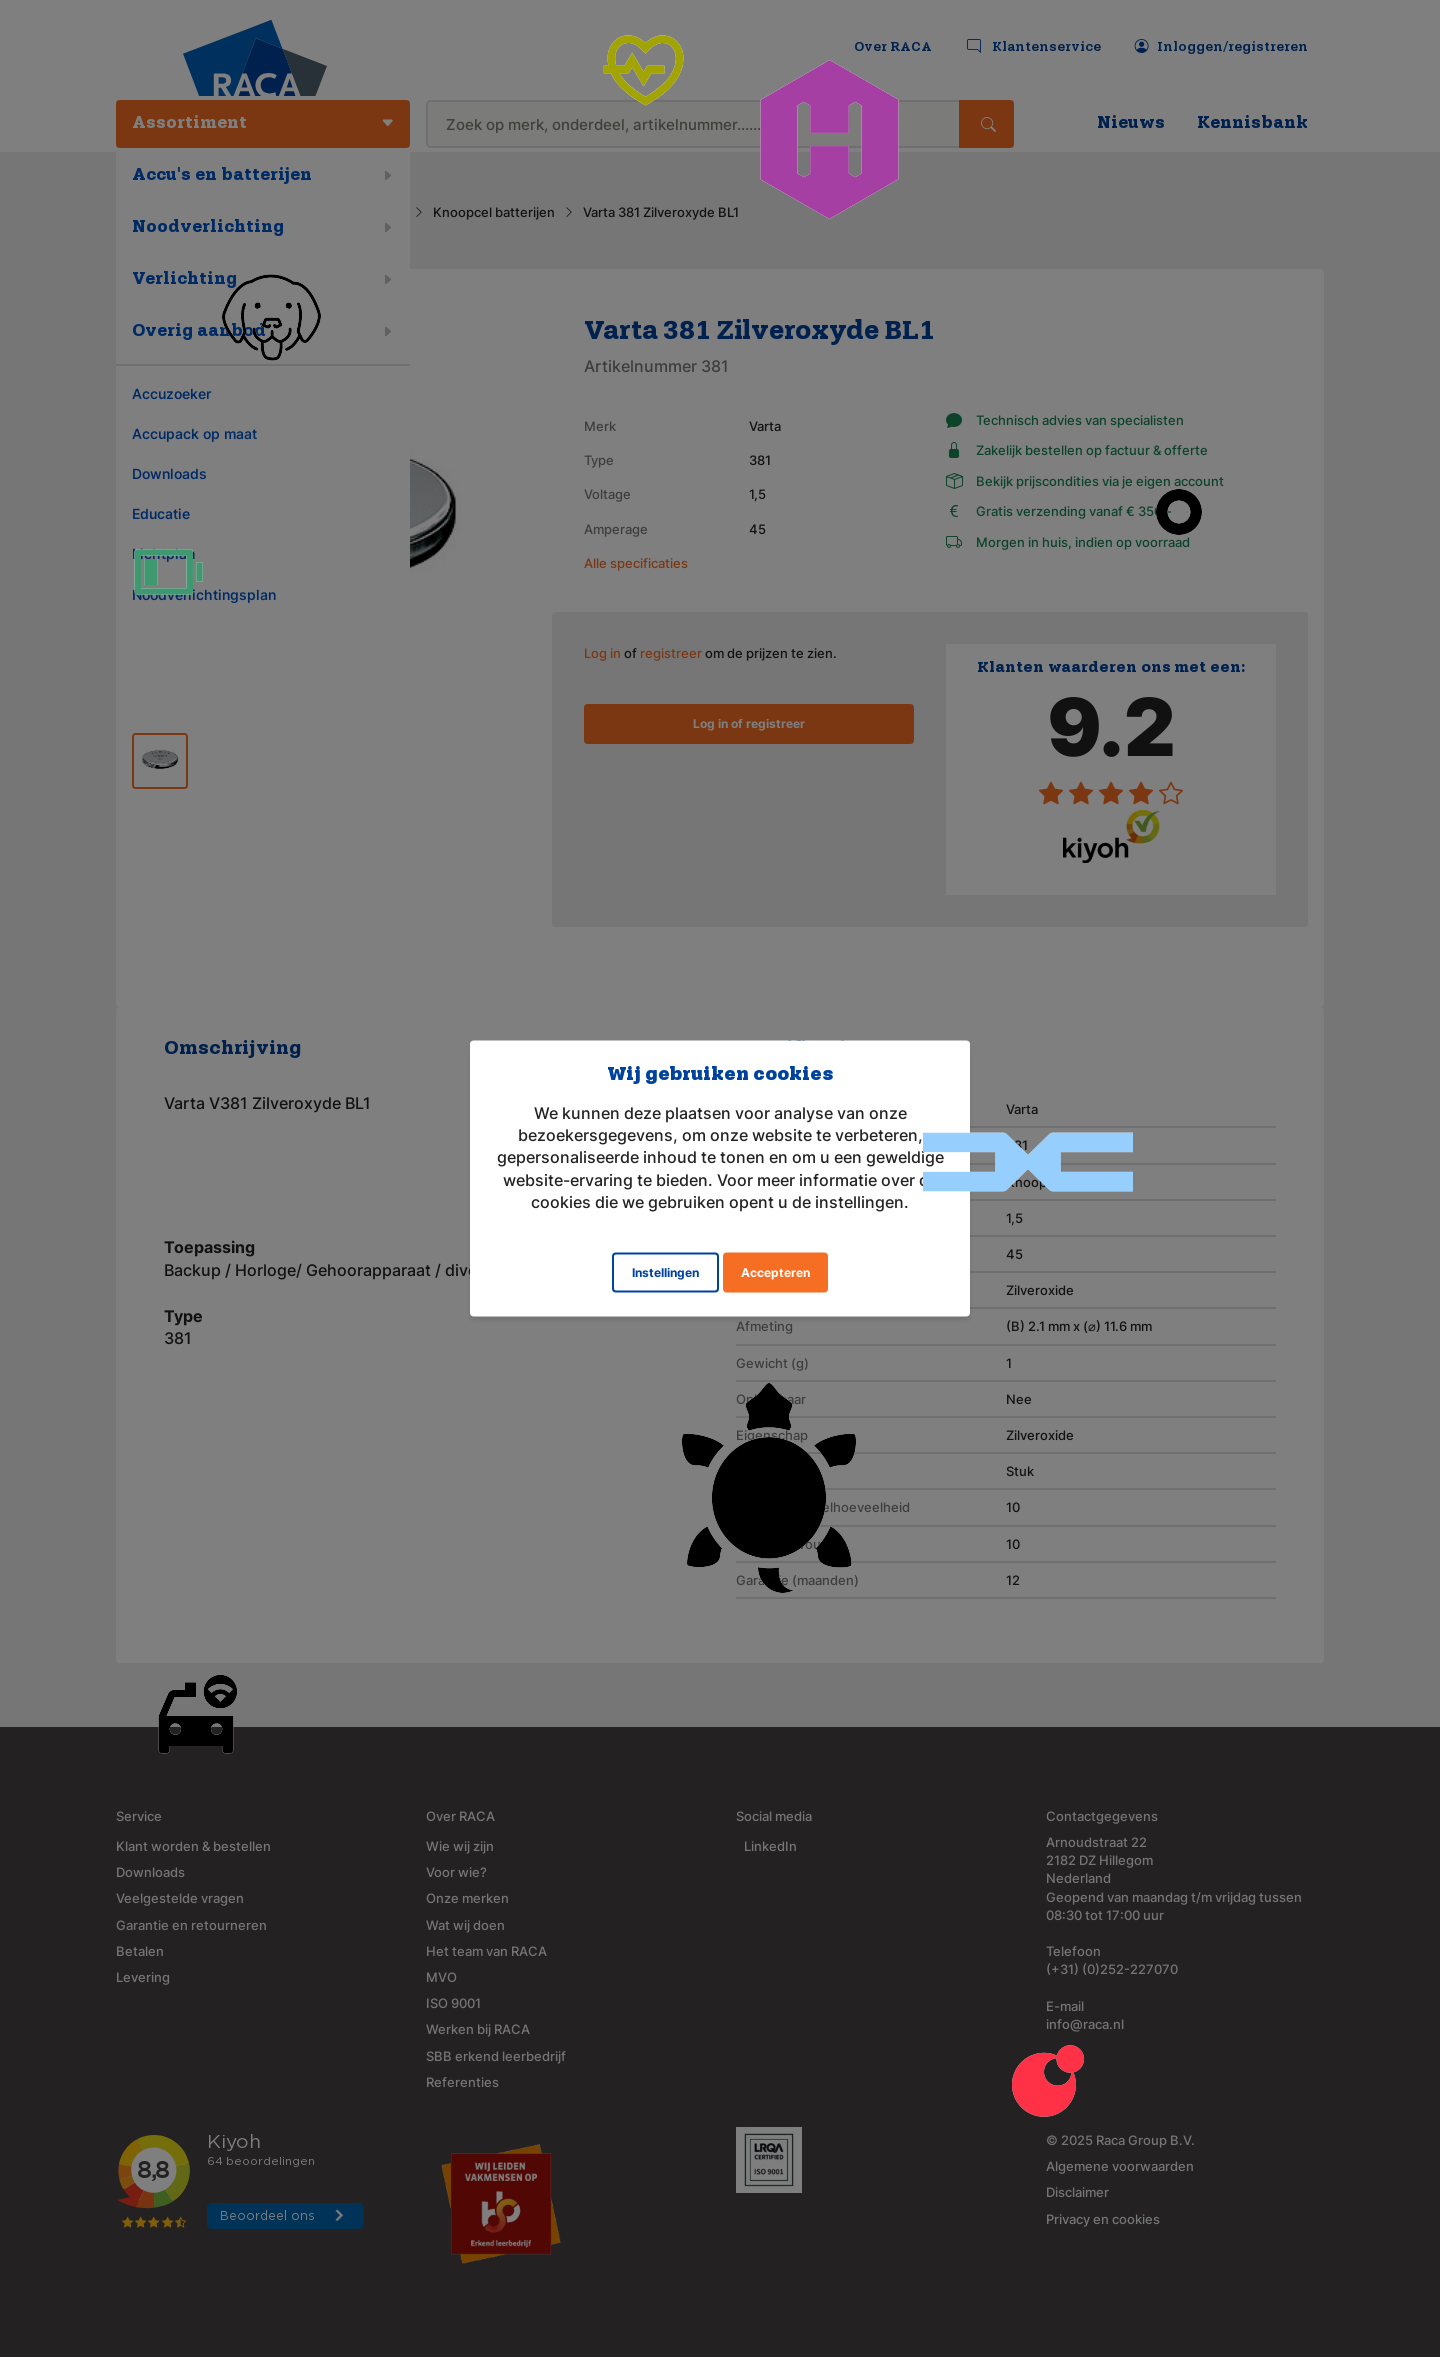 This screenshot has width=1440, height=2357. Describe the element at coordinates (196, 1716) in the screenshot. I see `request a wifi-enabled taxi or rideshare` at that location.